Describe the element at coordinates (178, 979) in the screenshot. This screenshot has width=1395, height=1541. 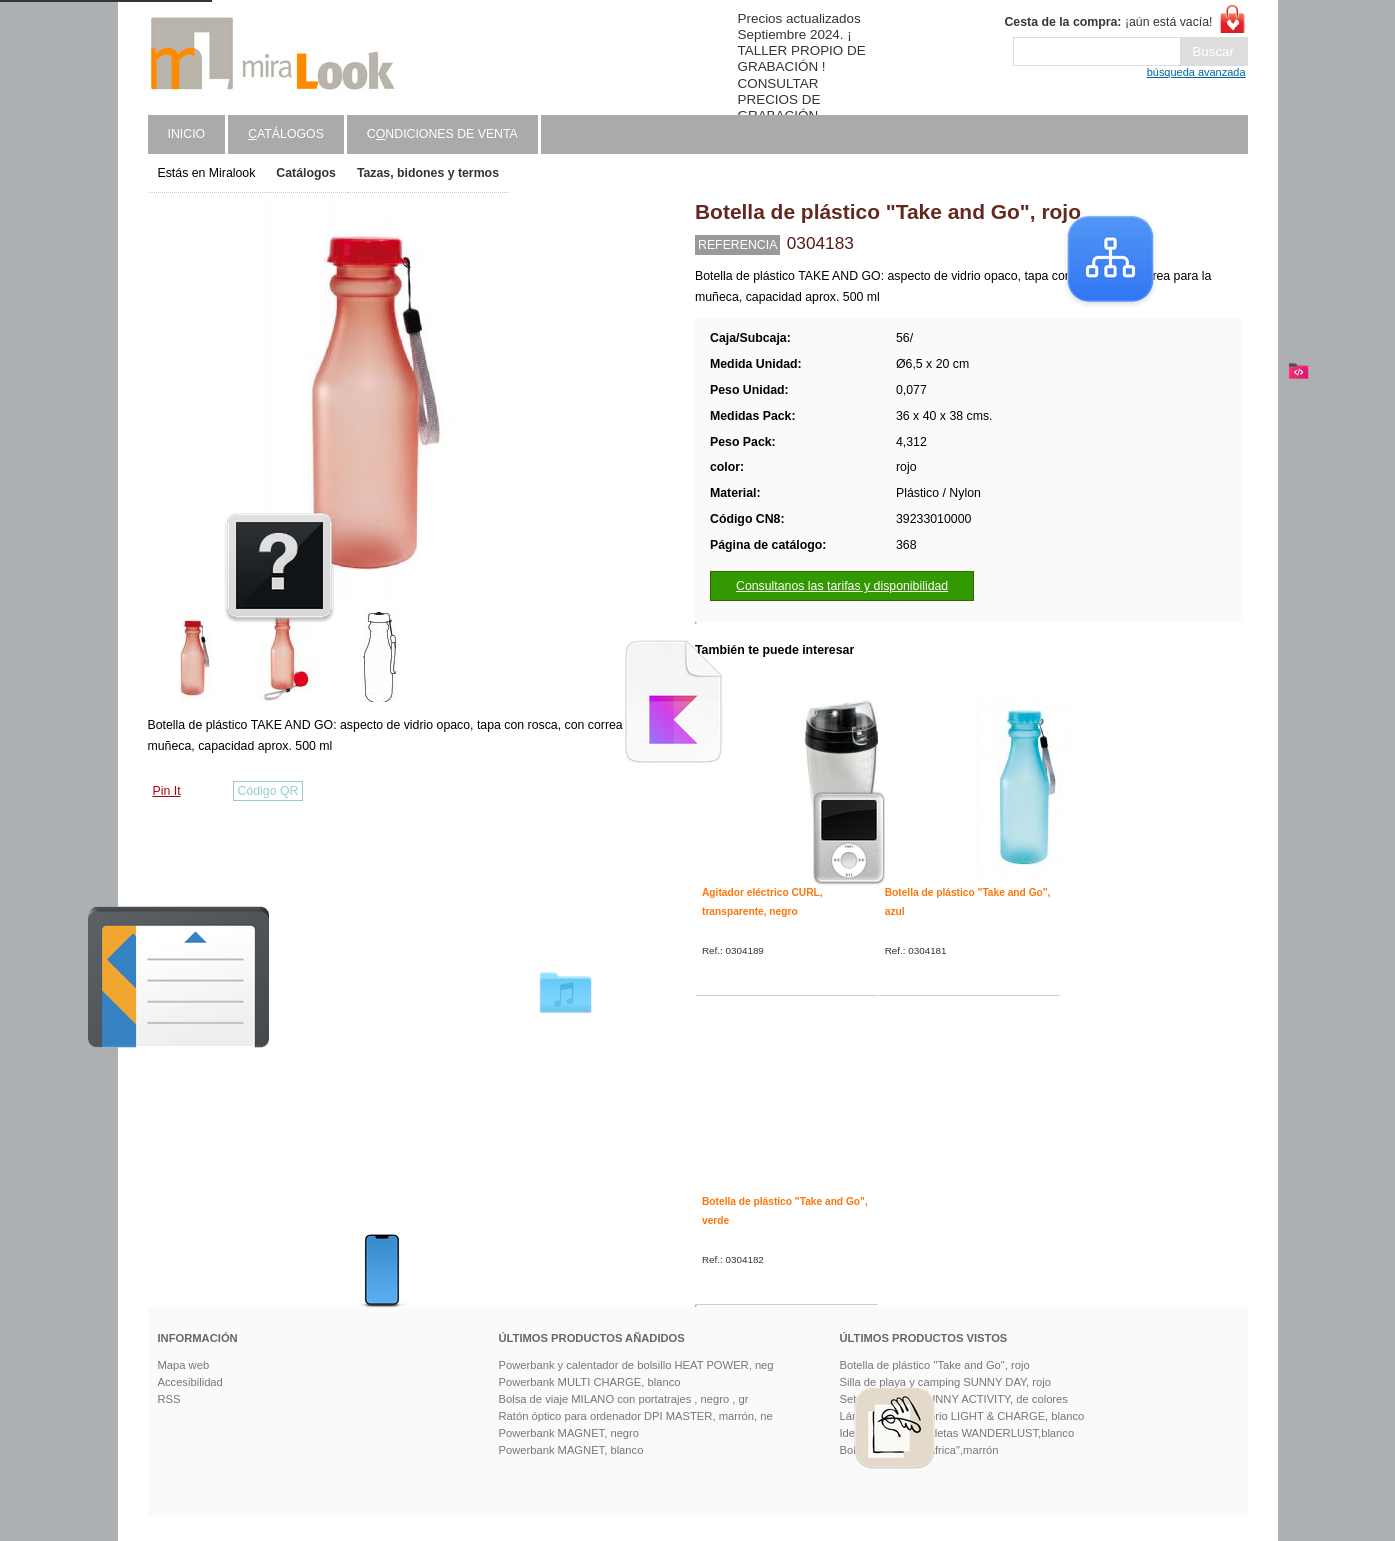
I see `open task manager or running applications` at that location.